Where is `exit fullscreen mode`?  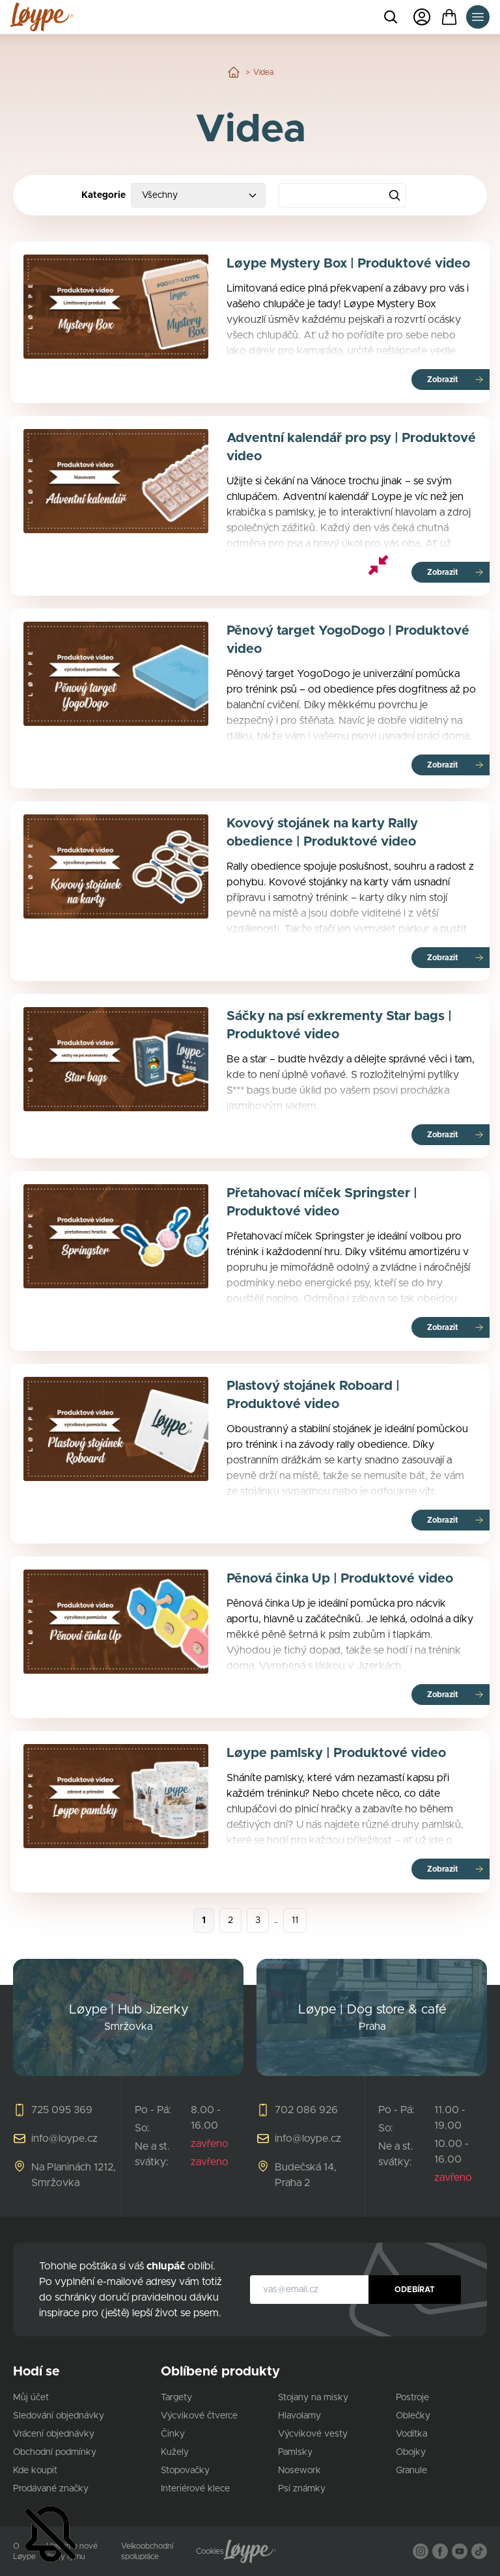
exit fullscreen mode is located at coordinates (378, 565).